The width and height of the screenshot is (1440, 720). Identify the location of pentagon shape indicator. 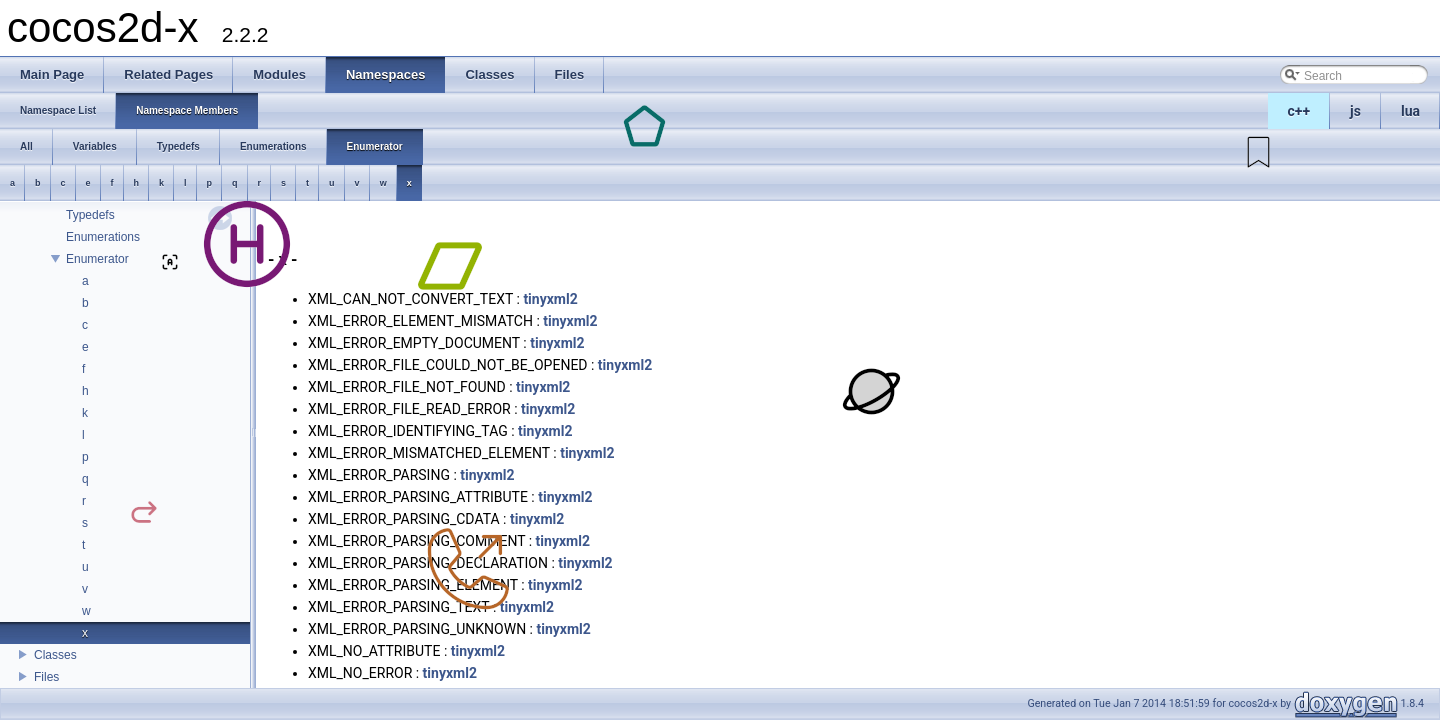
(644, 127).